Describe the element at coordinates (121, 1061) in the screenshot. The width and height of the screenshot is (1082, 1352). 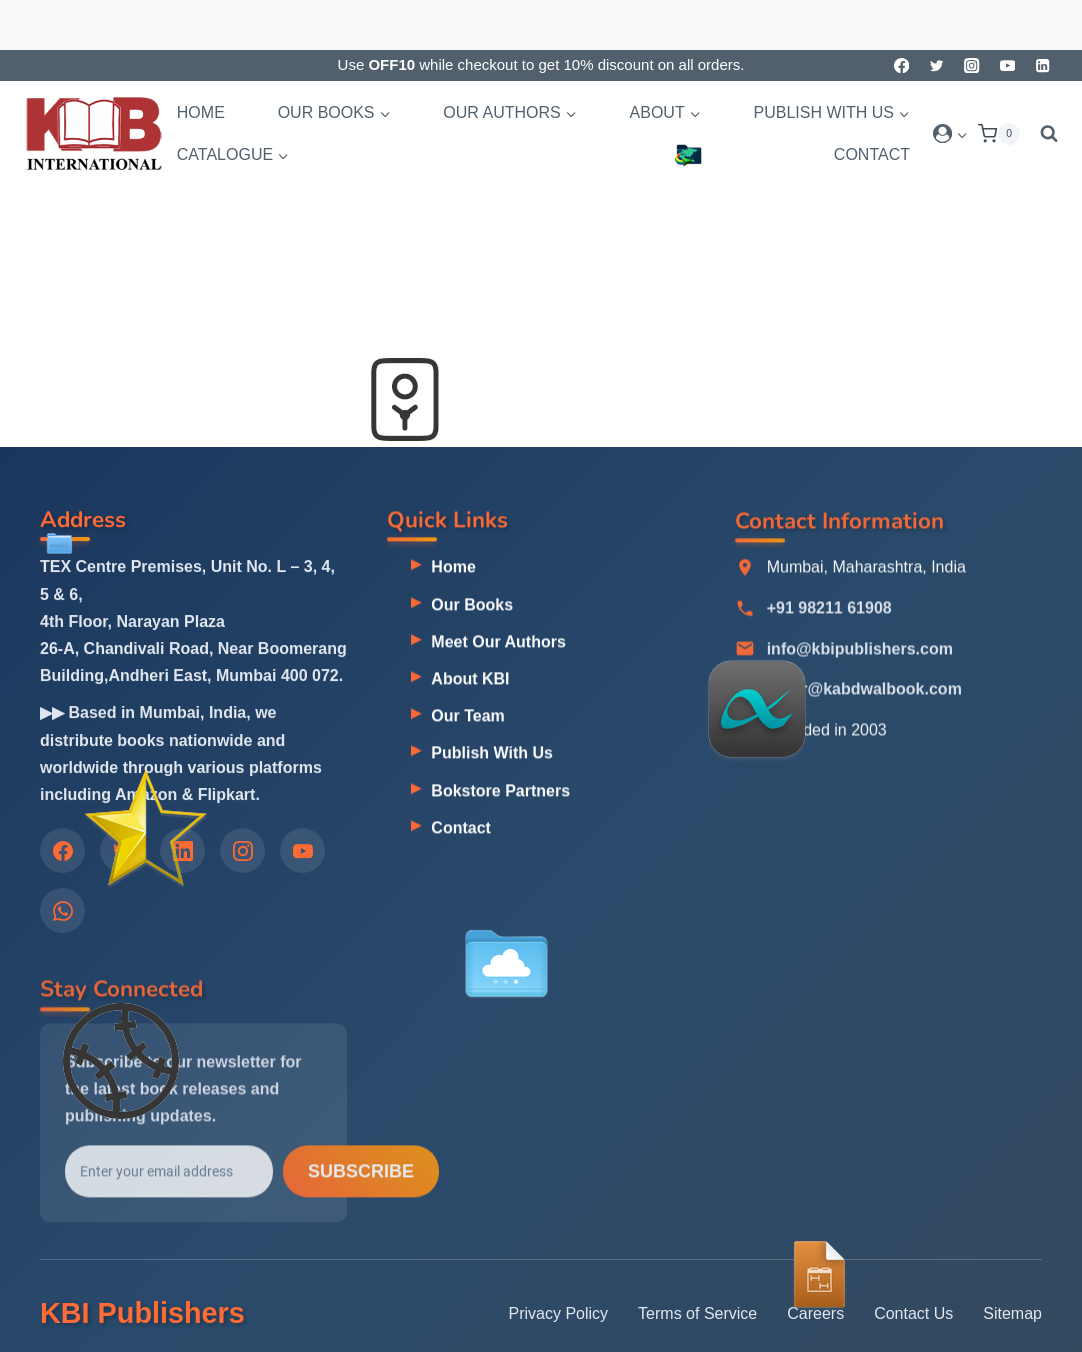
I see `access sports and activity emoji` at that location.